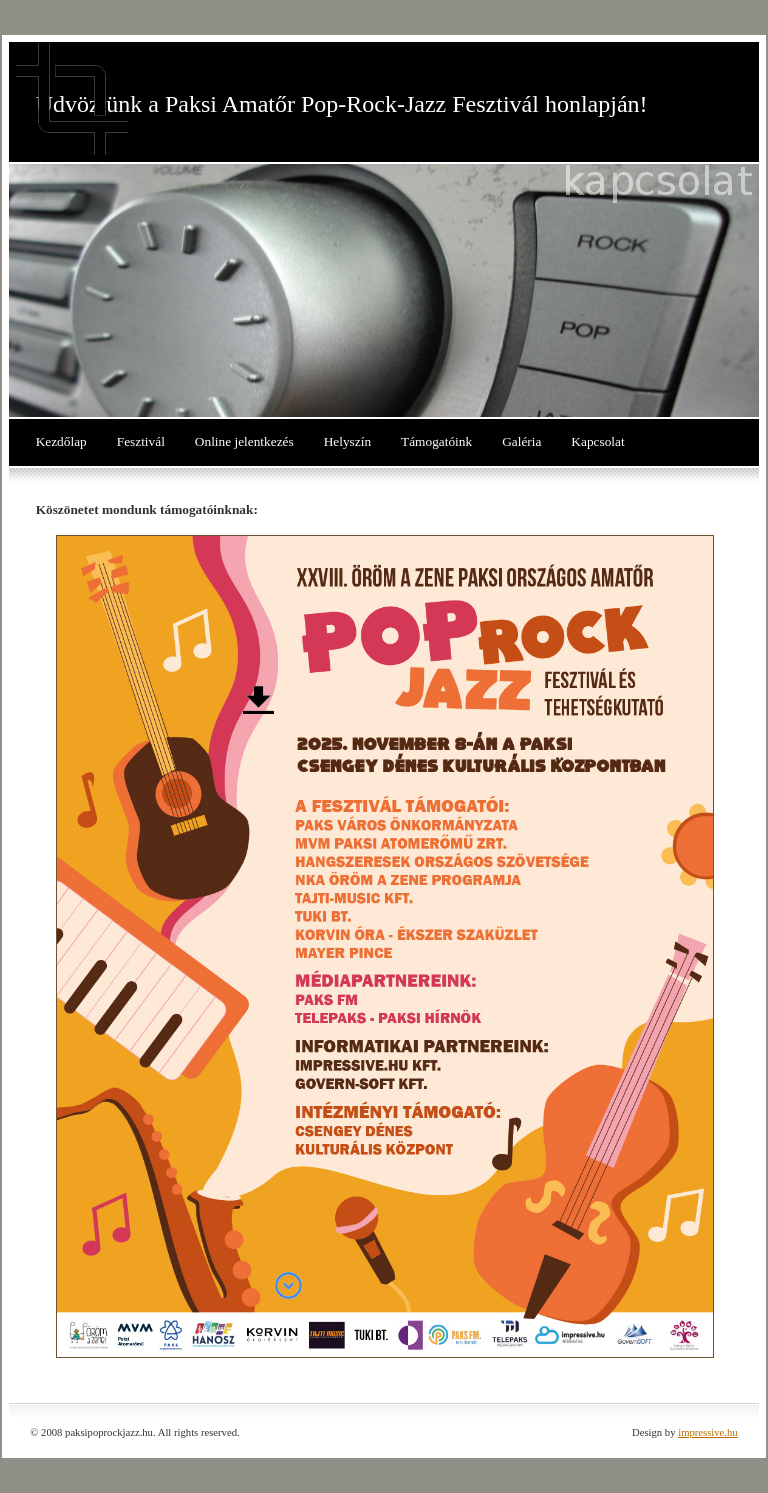 The height and width of the screenshot is (1493, 768). Describe the element at coordinates (288, 1285) in the screenshot. I see `expand dropdown menu or section` at that location.